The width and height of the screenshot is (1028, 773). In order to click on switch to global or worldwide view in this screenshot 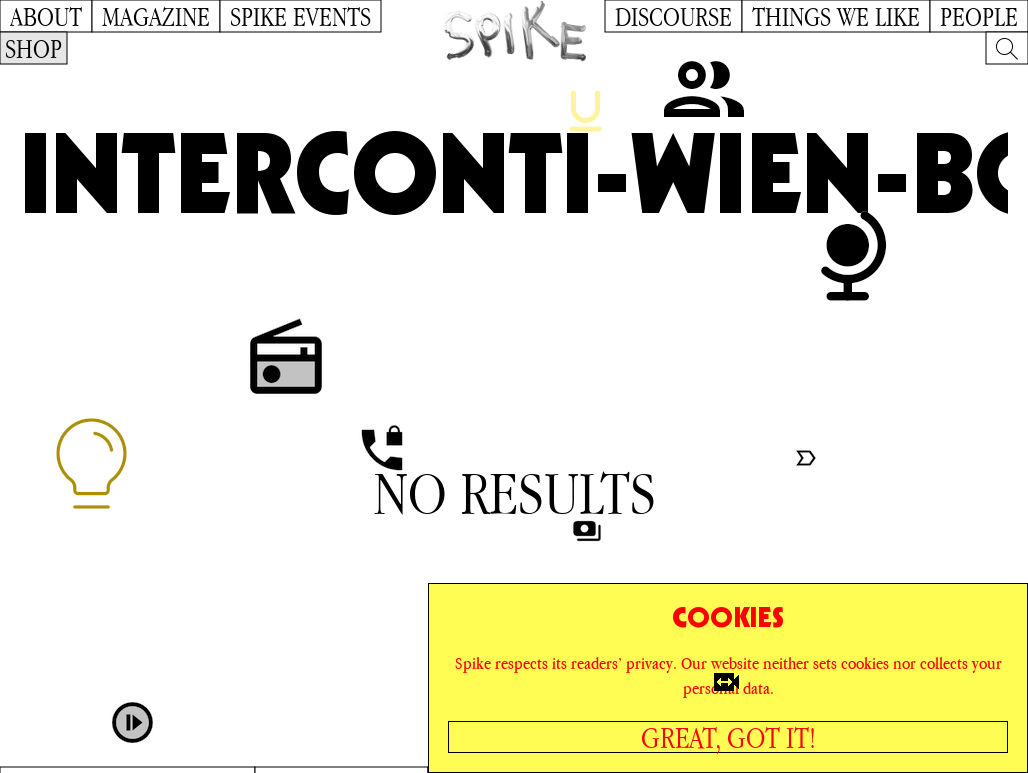, I will do `click(852, 258)`.